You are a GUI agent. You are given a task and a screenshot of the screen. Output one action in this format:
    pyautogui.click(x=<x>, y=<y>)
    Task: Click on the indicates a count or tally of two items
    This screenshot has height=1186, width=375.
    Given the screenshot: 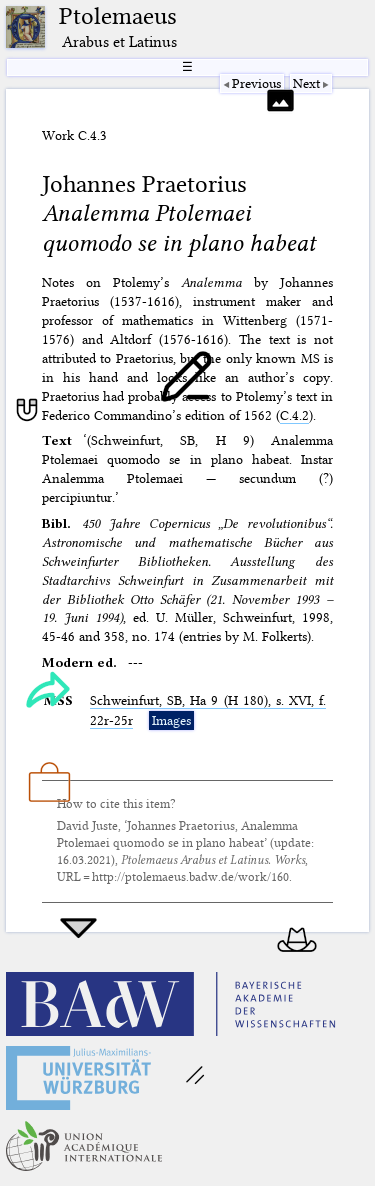 What is the action you would take?
    pyautogui.click(x=195, y=1075)
    